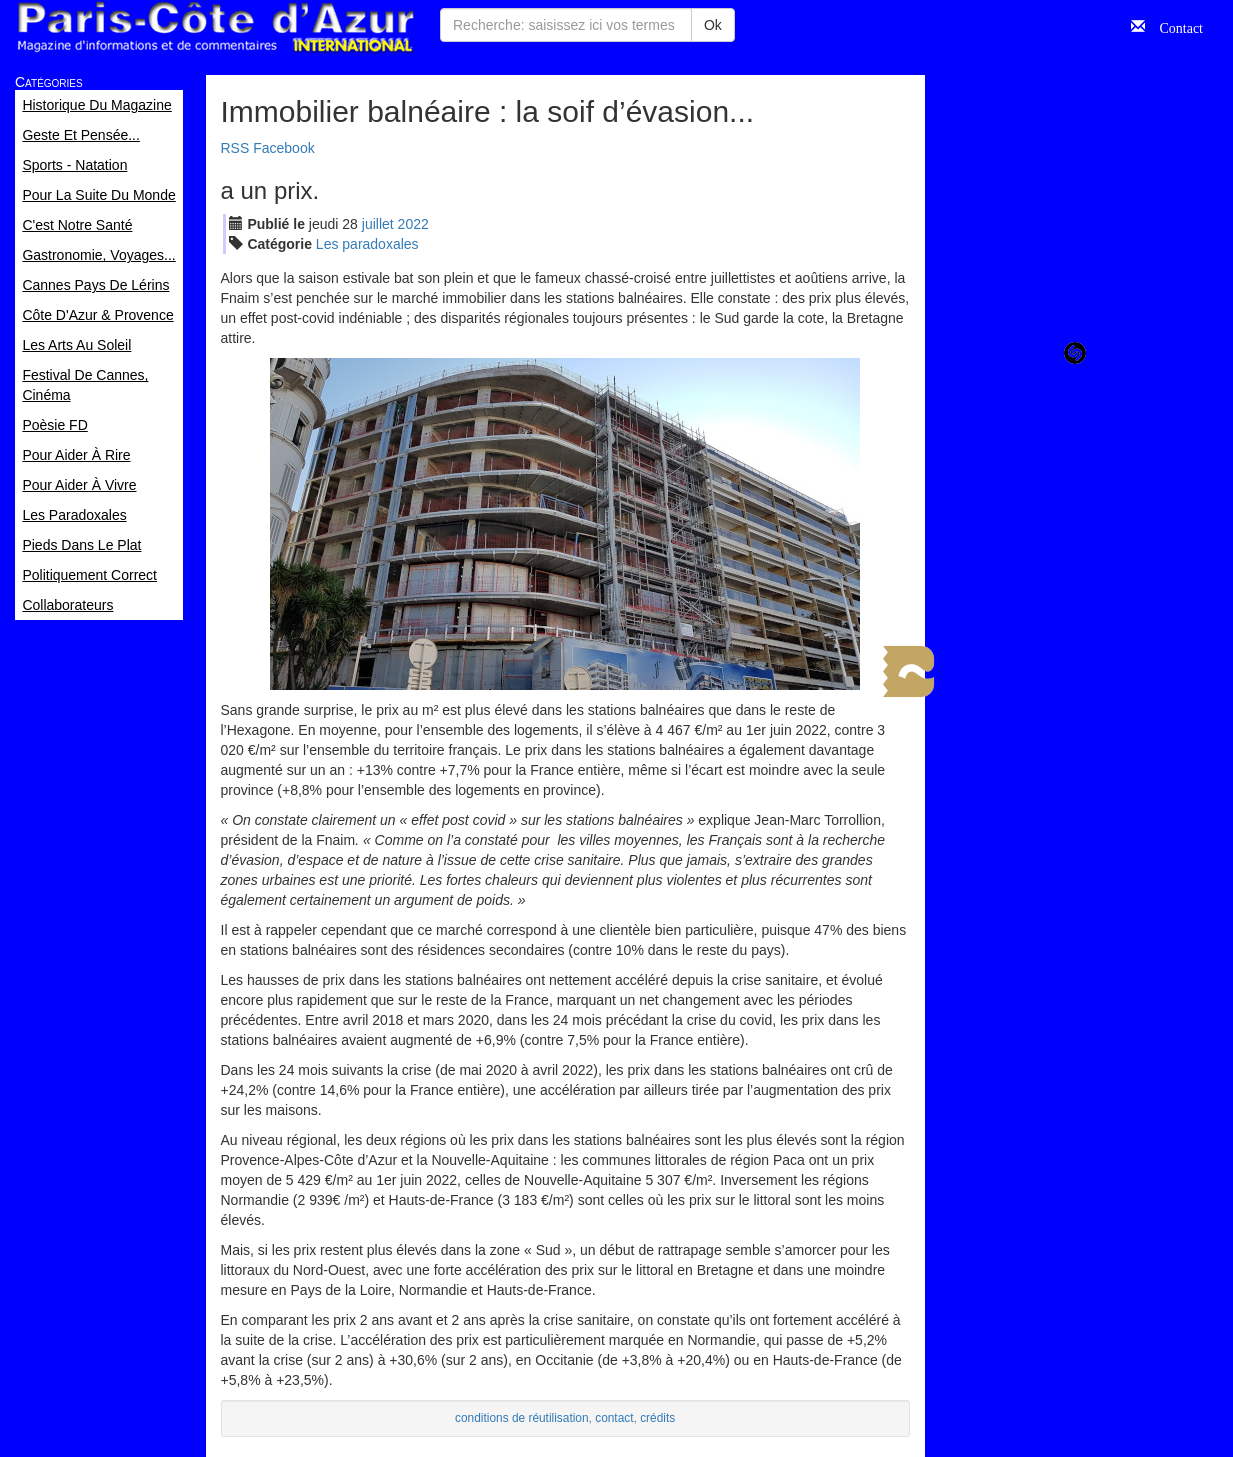 The image size is (1233, 1457). What do you see at coordinates (1075, 353) in the screenshot?
I see `open Shazam to identify a song` at bounding box center [1075, 353].